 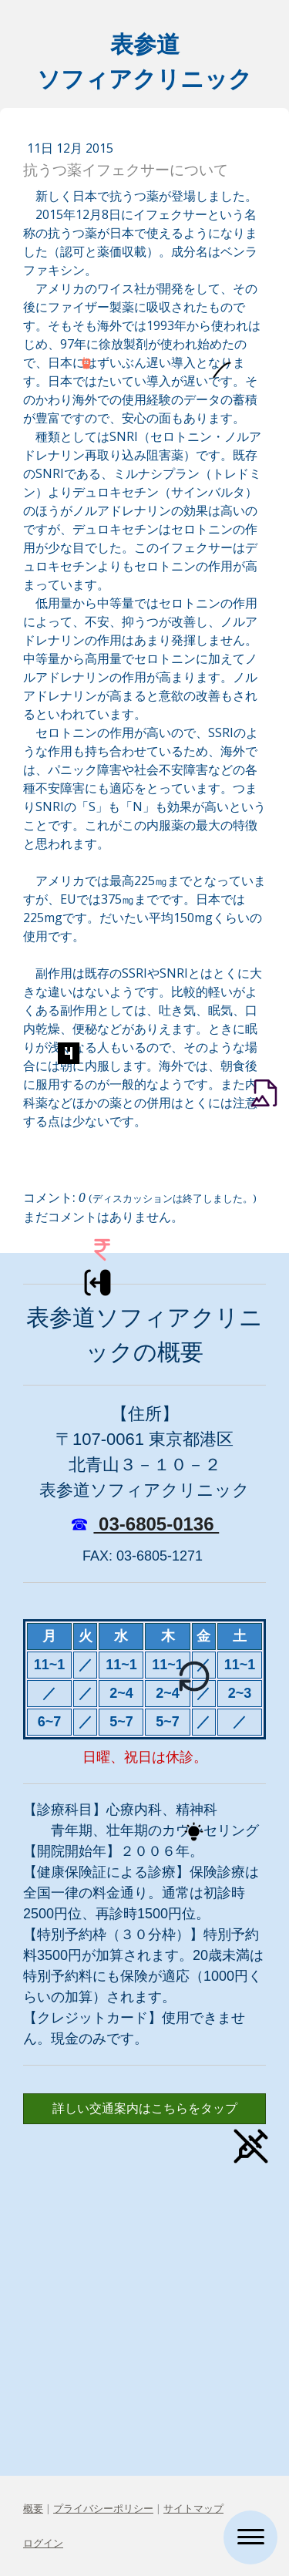 I want to click on select filter or preset number 4, so click(x=69, y=1053).